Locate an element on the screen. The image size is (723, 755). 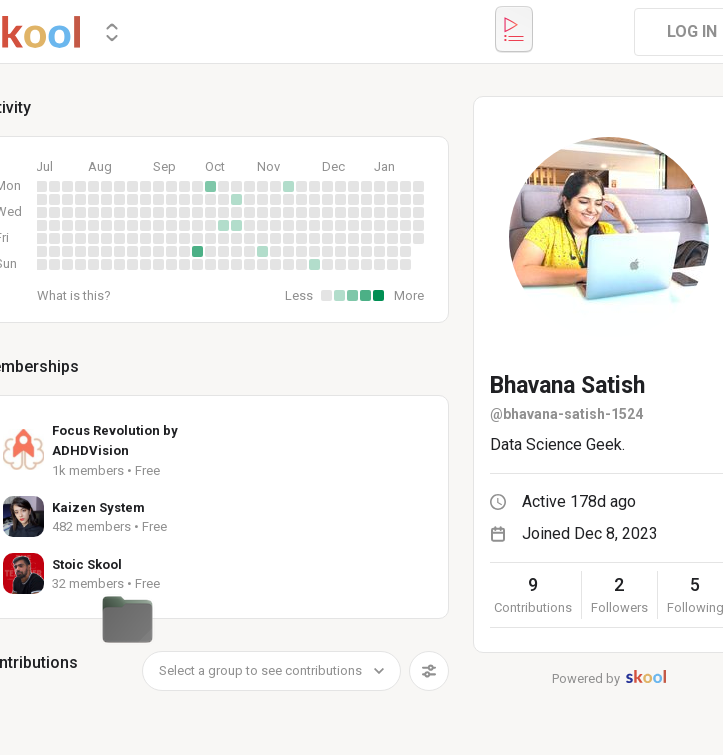
an mpegurl audio playlist file is located at coordinates (514, 29).